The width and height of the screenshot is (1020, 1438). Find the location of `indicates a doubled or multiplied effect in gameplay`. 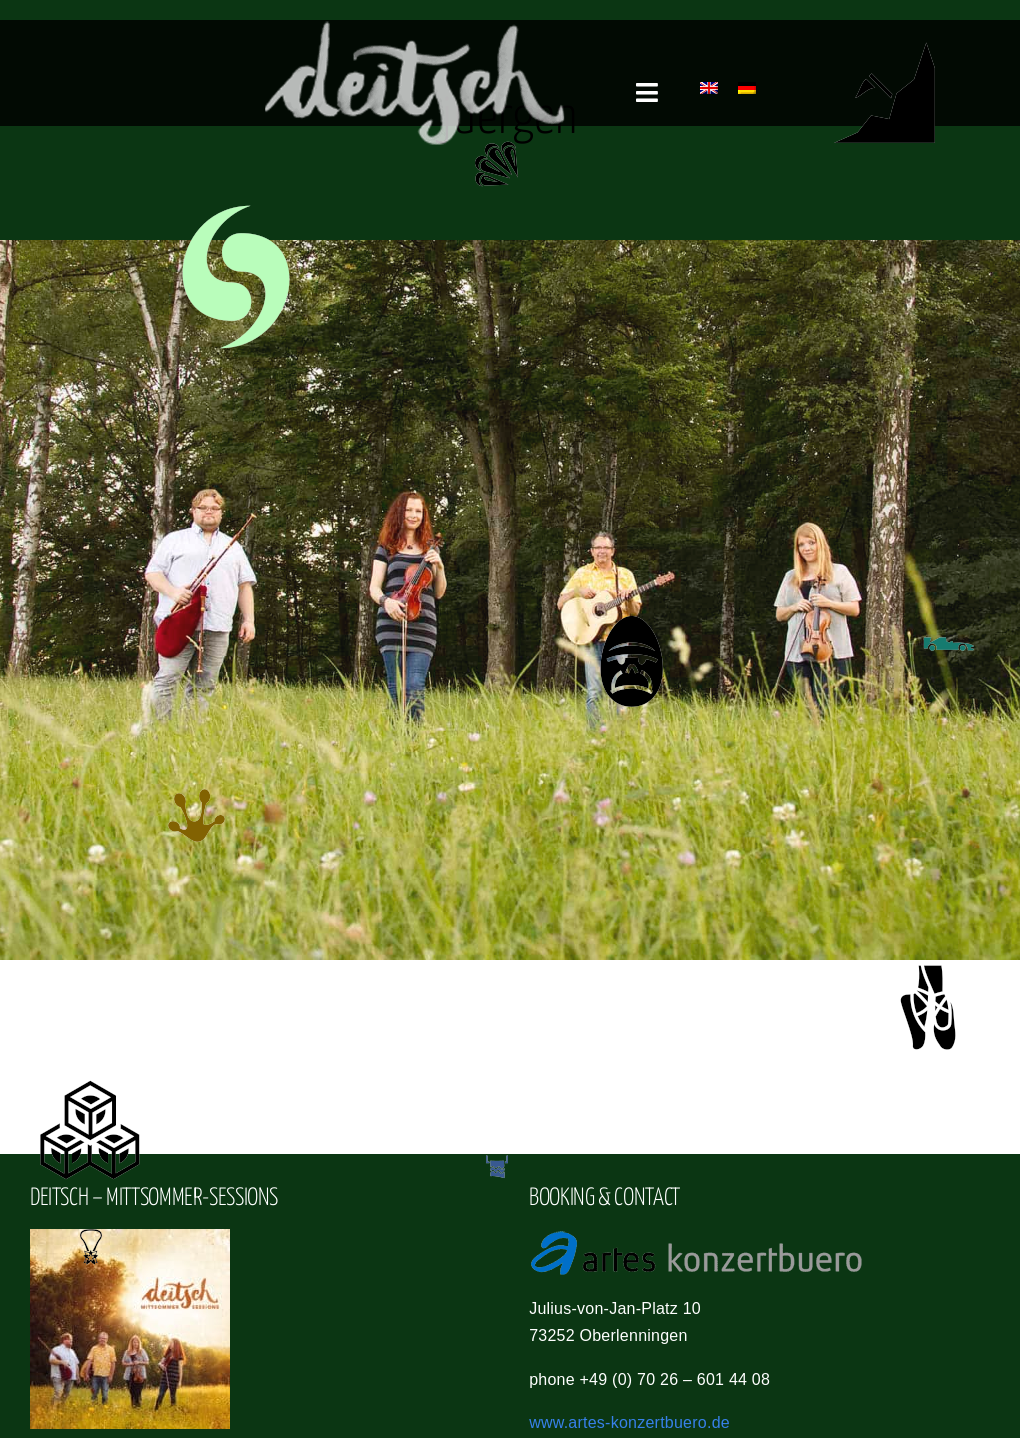

indicates a doubled or multiplied effect in gameplay is located at coordinates (236, 277).